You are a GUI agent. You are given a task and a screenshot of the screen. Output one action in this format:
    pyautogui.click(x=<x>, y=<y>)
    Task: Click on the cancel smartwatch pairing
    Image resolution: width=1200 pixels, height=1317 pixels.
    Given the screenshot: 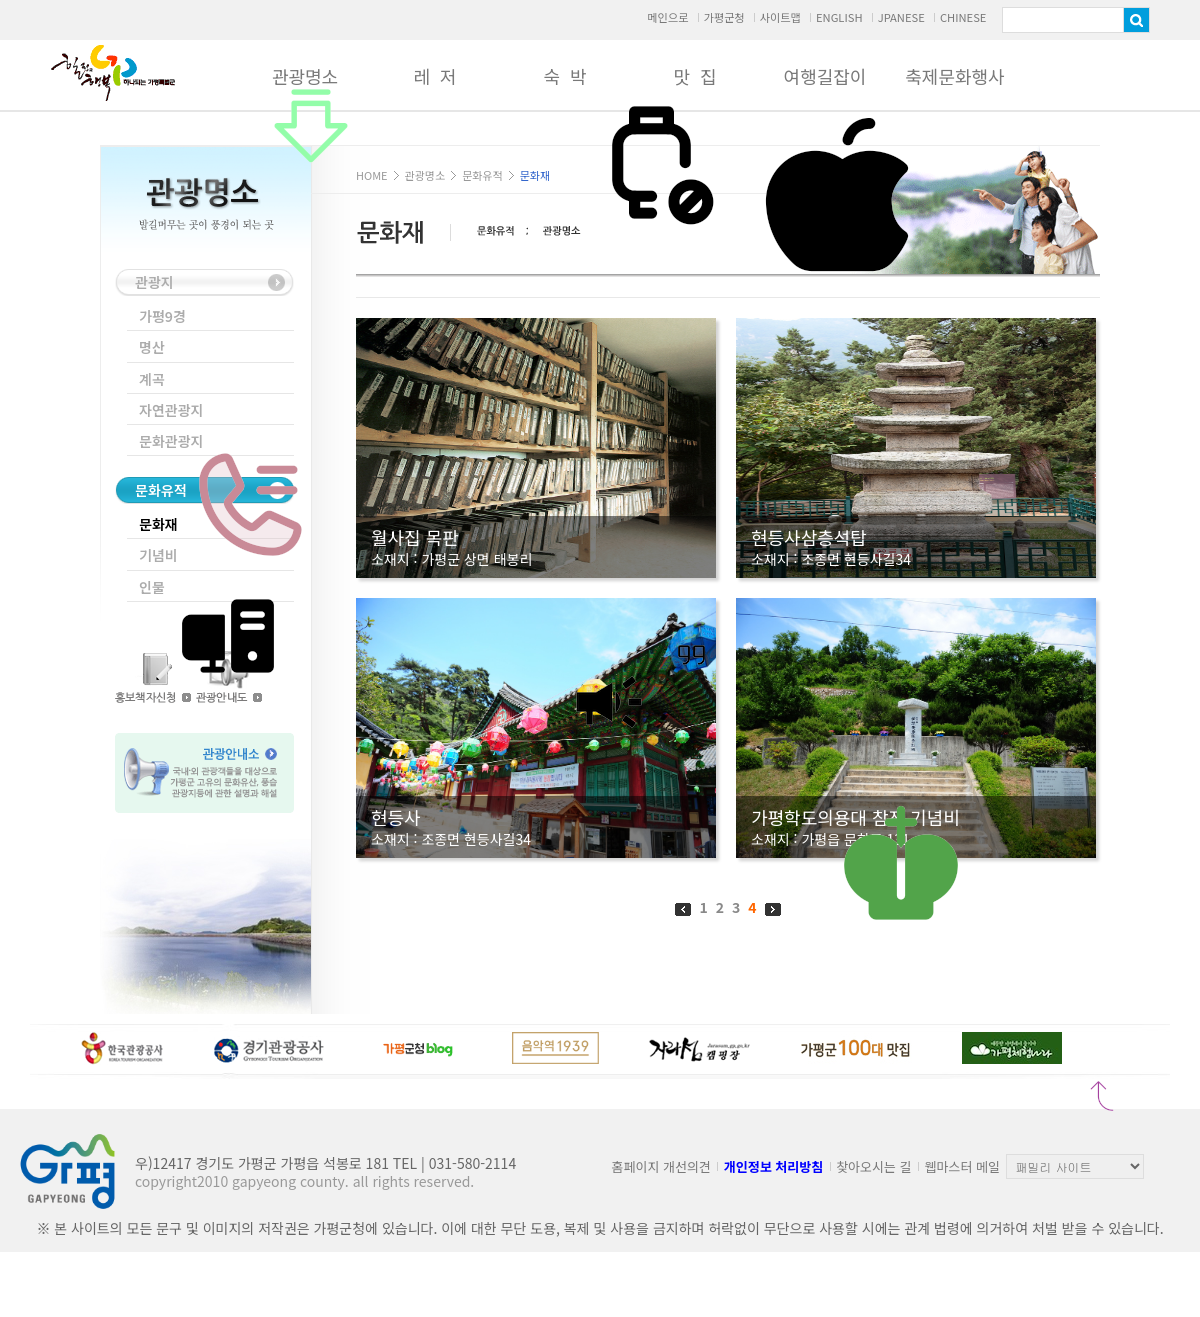 What is the action you would take?
    pyautogui.click(x=651, y=162)
    